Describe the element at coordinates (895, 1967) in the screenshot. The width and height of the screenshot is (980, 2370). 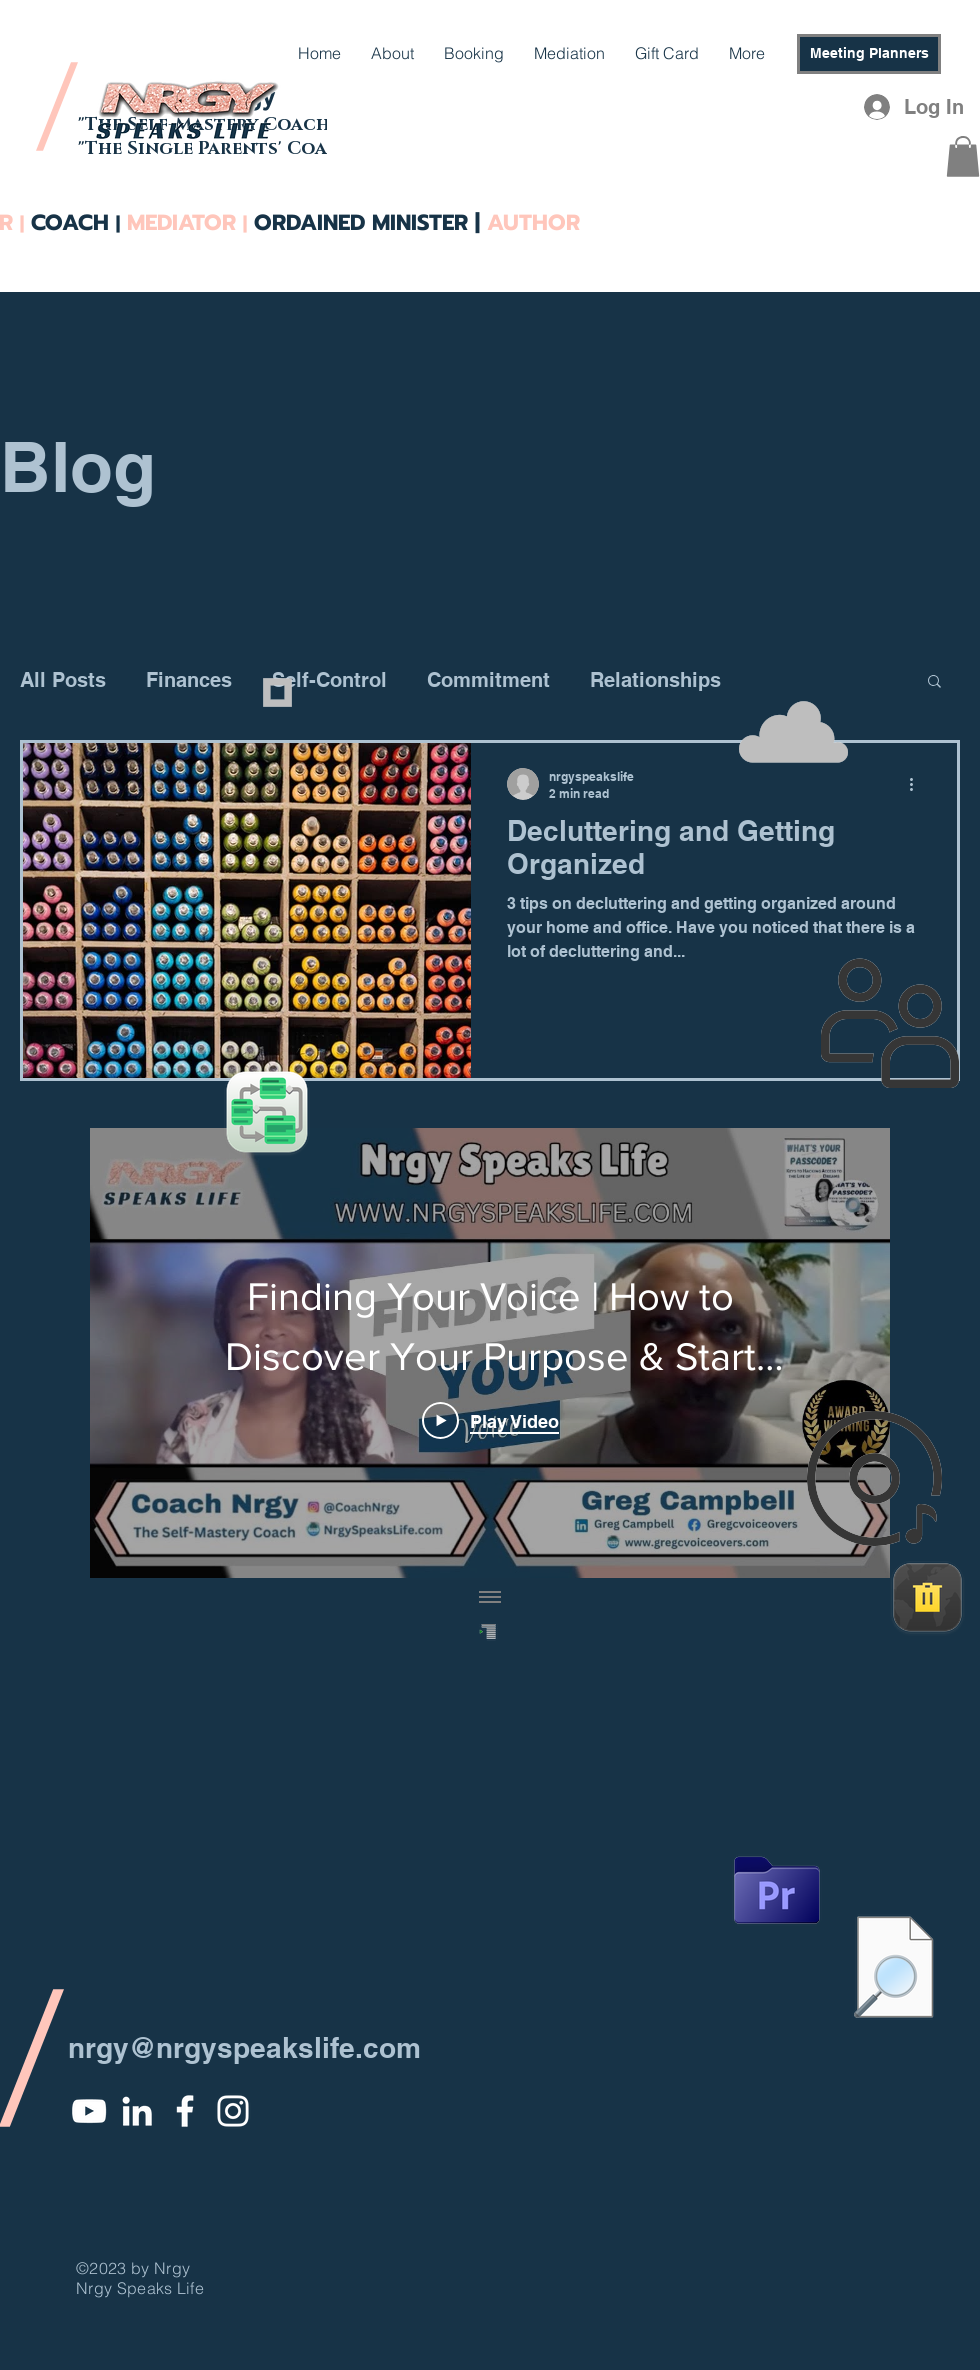
I see `search within a document or file` at that location.